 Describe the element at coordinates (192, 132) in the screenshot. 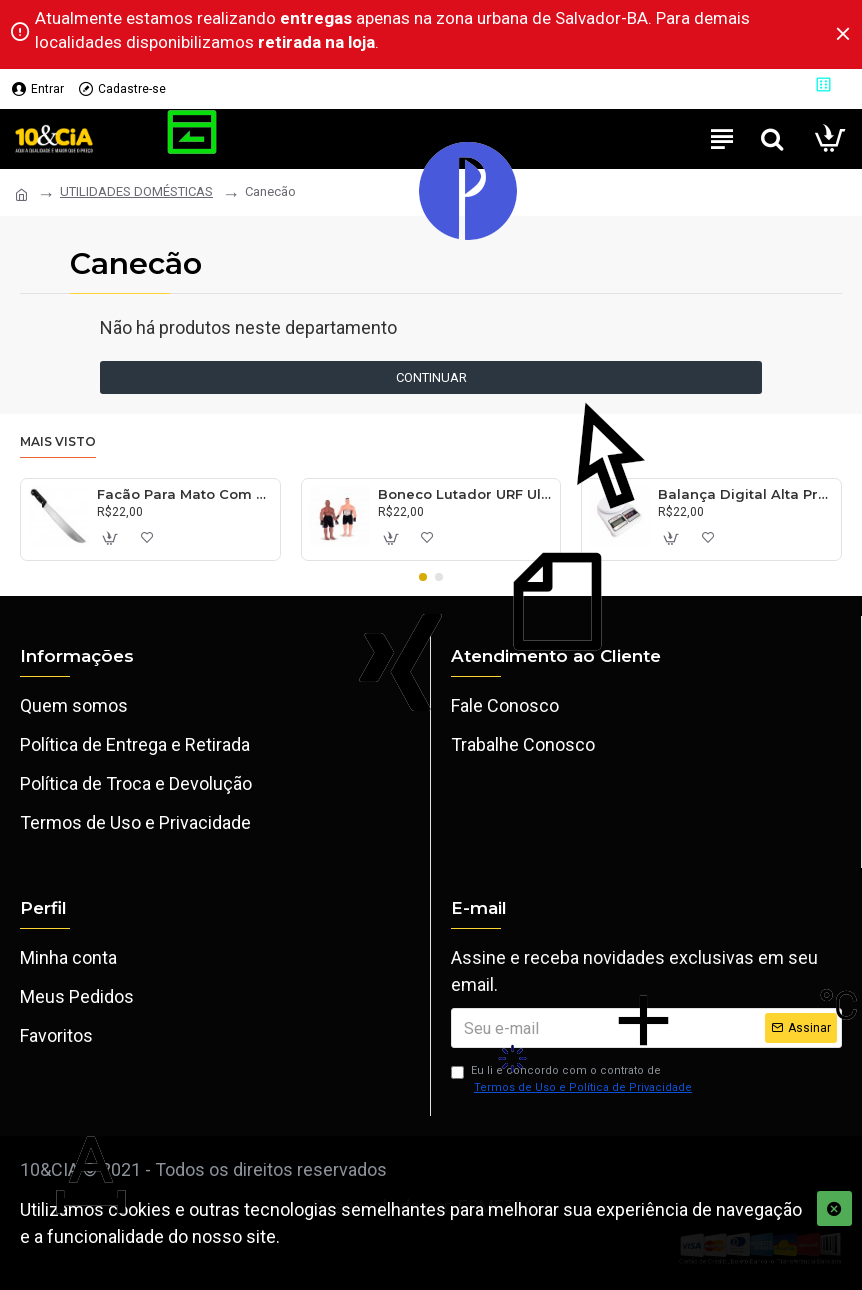

I see `request a refund for a purchase` at that location.